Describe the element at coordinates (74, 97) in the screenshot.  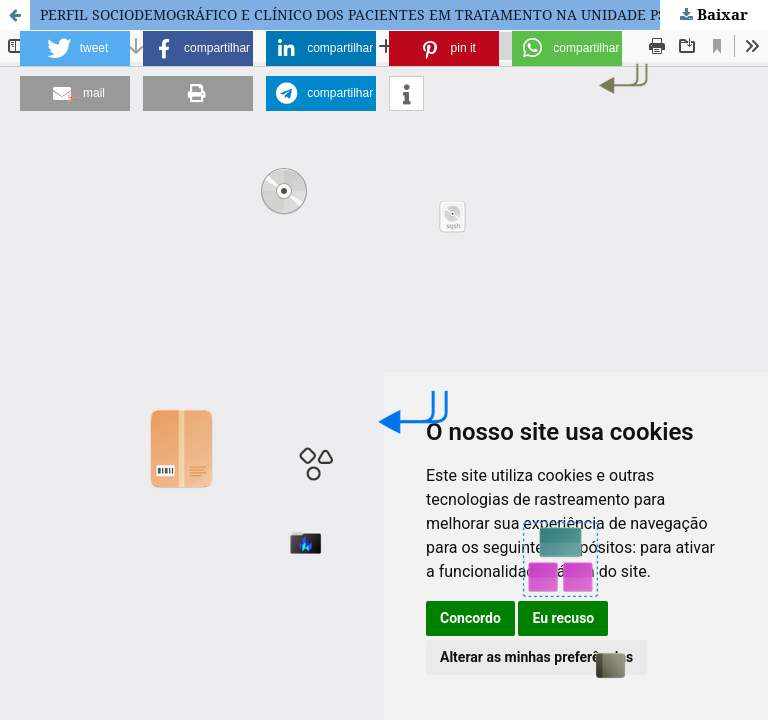
I see `go to the first item in a list or sequence` at that location.